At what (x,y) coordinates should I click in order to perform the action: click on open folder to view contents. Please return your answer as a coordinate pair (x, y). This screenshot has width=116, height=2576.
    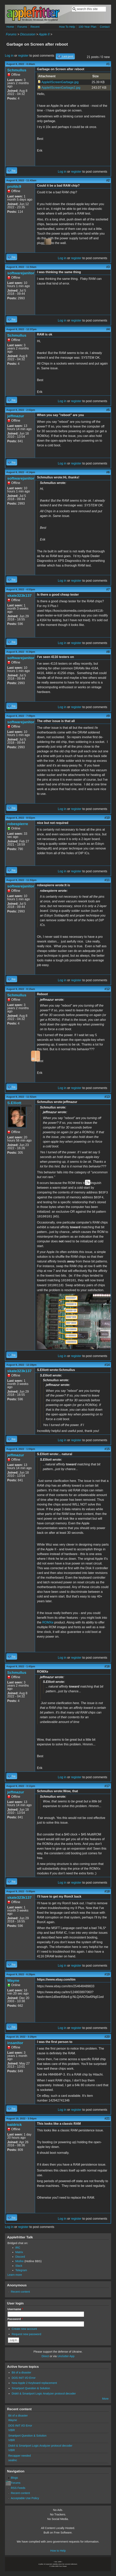
    Looking at the image, I should click on (8, 2483).